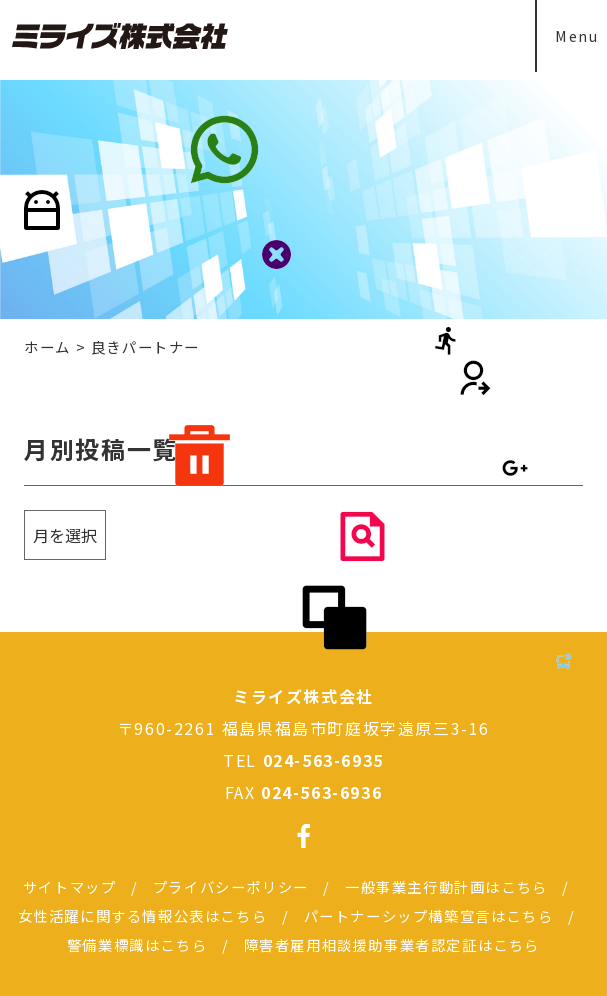 This screenshot has height=996, width=607. Describe the element at coordinates (446, 340) in the screenshot. I see `access running or jogging activity tracking` at that location.